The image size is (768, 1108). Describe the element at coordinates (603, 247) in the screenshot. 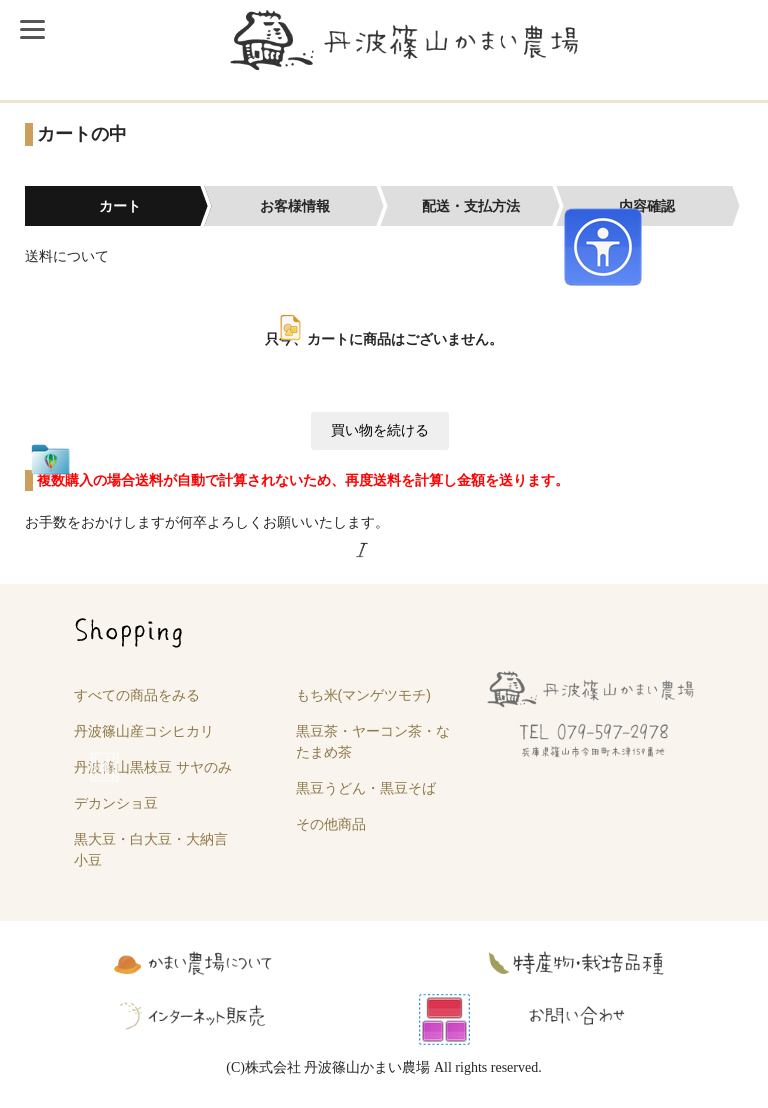

I see `access accessibility settings` at that location.